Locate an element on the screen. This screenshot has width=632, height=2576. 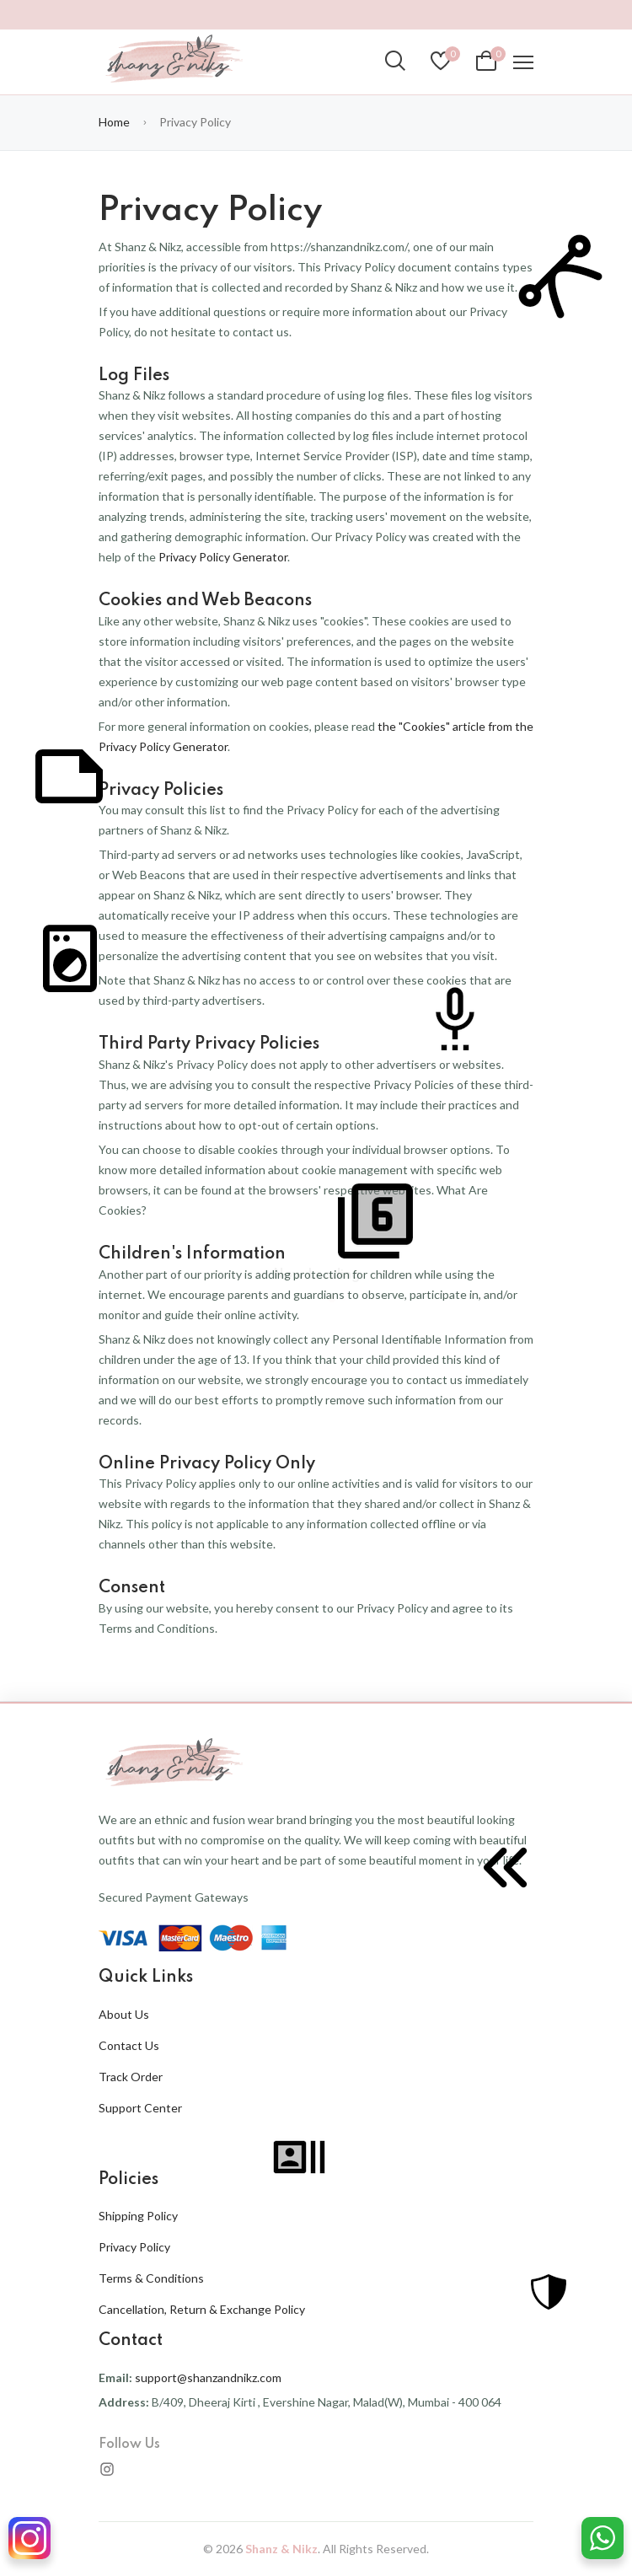
indicates partial security or protection status is located at coordinates (549, 2292).